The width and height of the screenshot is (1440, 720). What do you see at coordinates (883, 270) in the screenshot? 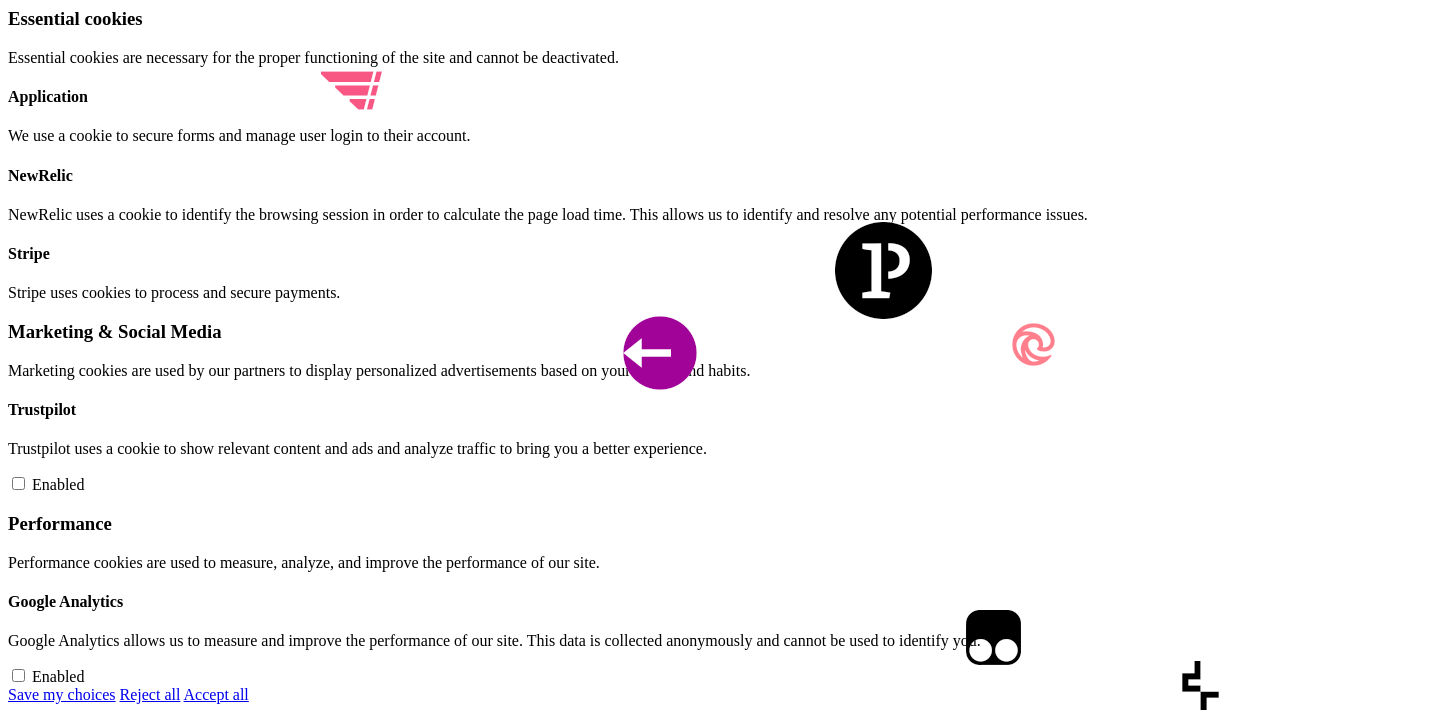
I see `Processing Foundation logo` at bounding box center [883, 270].